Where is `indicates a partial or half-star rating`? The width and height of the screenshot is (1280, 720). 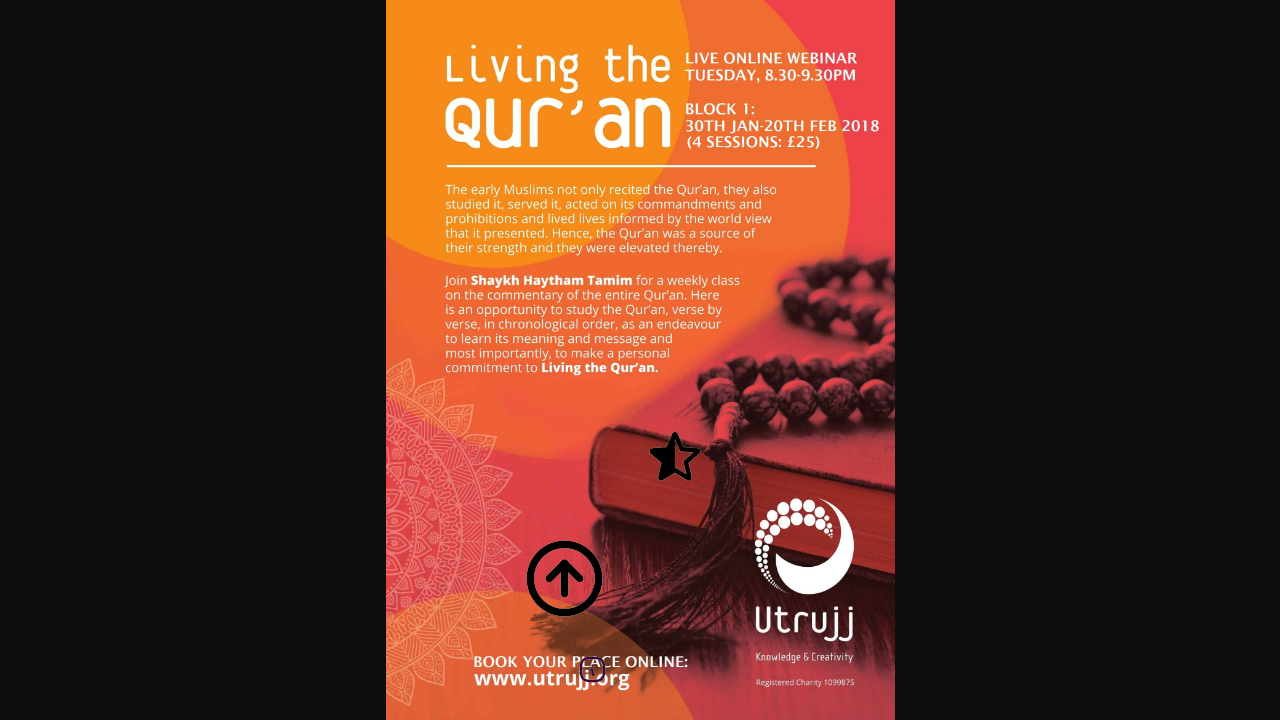 indicates a partial or half-star rating is located at coordinates (675, 457).